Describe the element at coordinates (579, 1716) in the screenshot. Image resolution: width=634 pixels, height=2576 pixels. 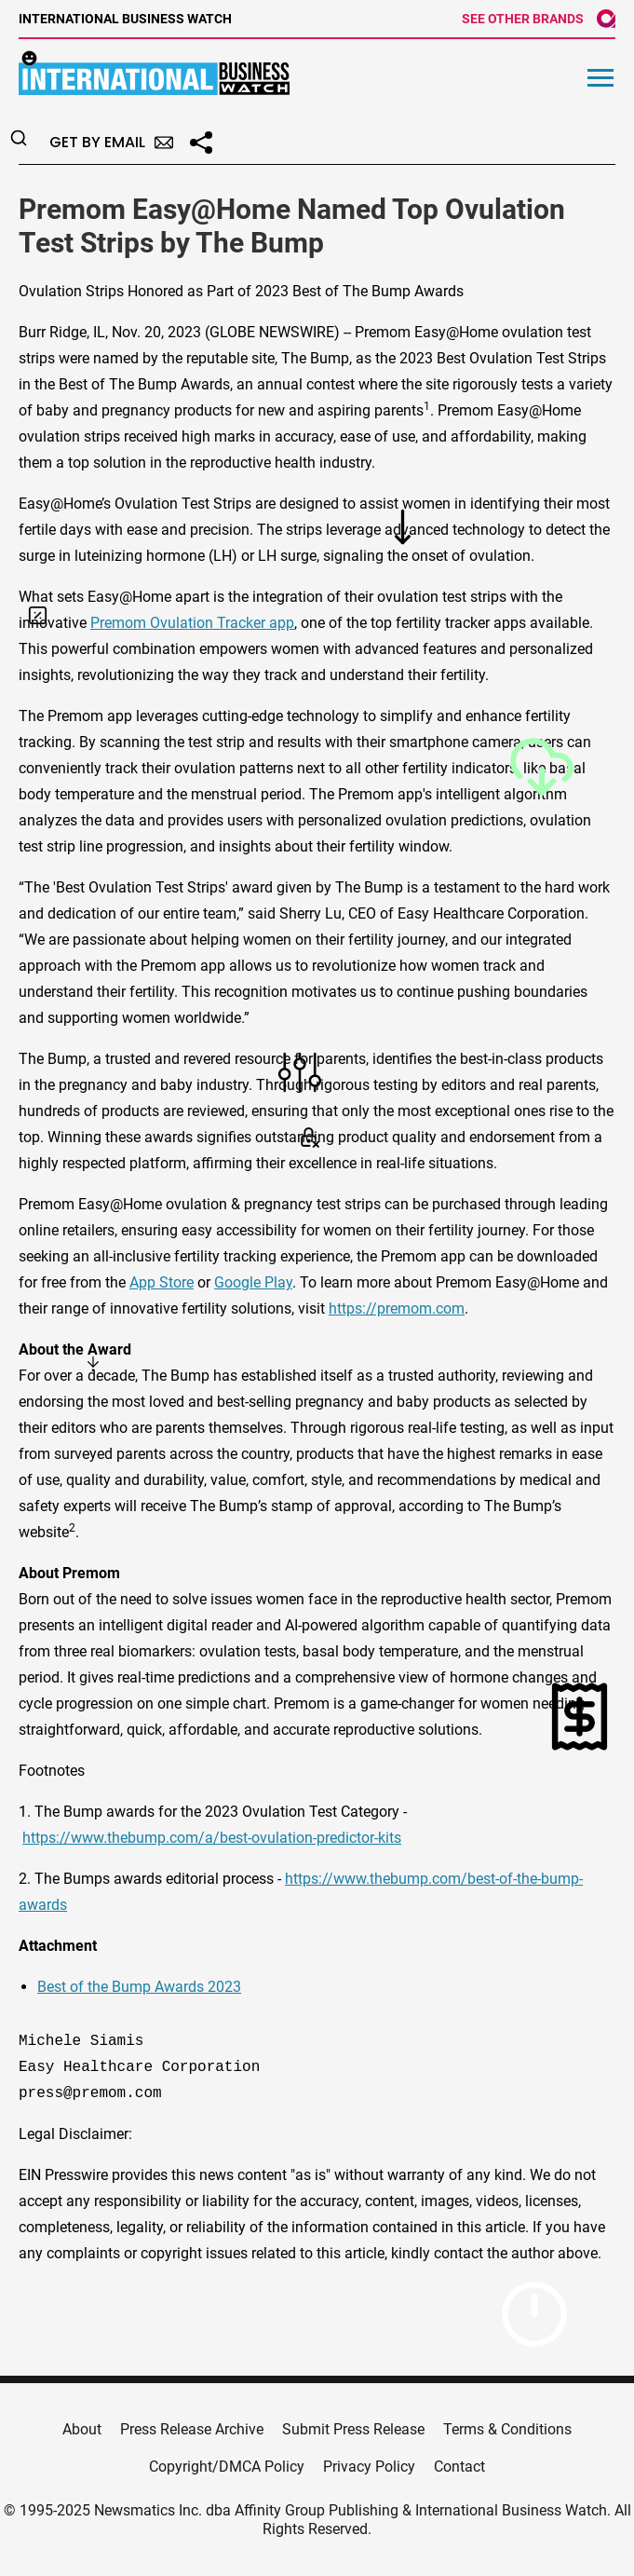
I see `view purchase receipt or transaction history` at that location.